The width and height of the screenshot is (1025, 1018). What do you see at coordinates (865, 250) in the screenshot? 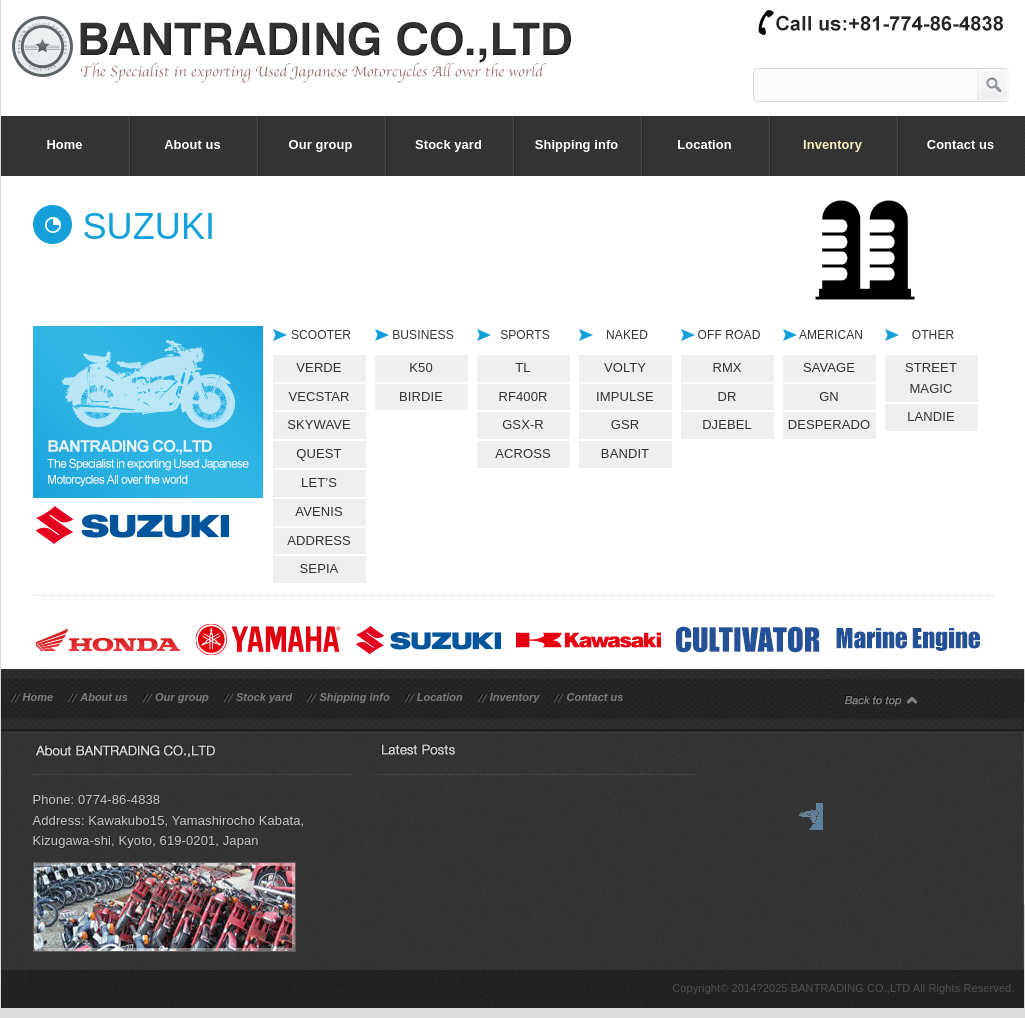
I see `represents a data center or server infrastructure` at bounding box center [865, 250].